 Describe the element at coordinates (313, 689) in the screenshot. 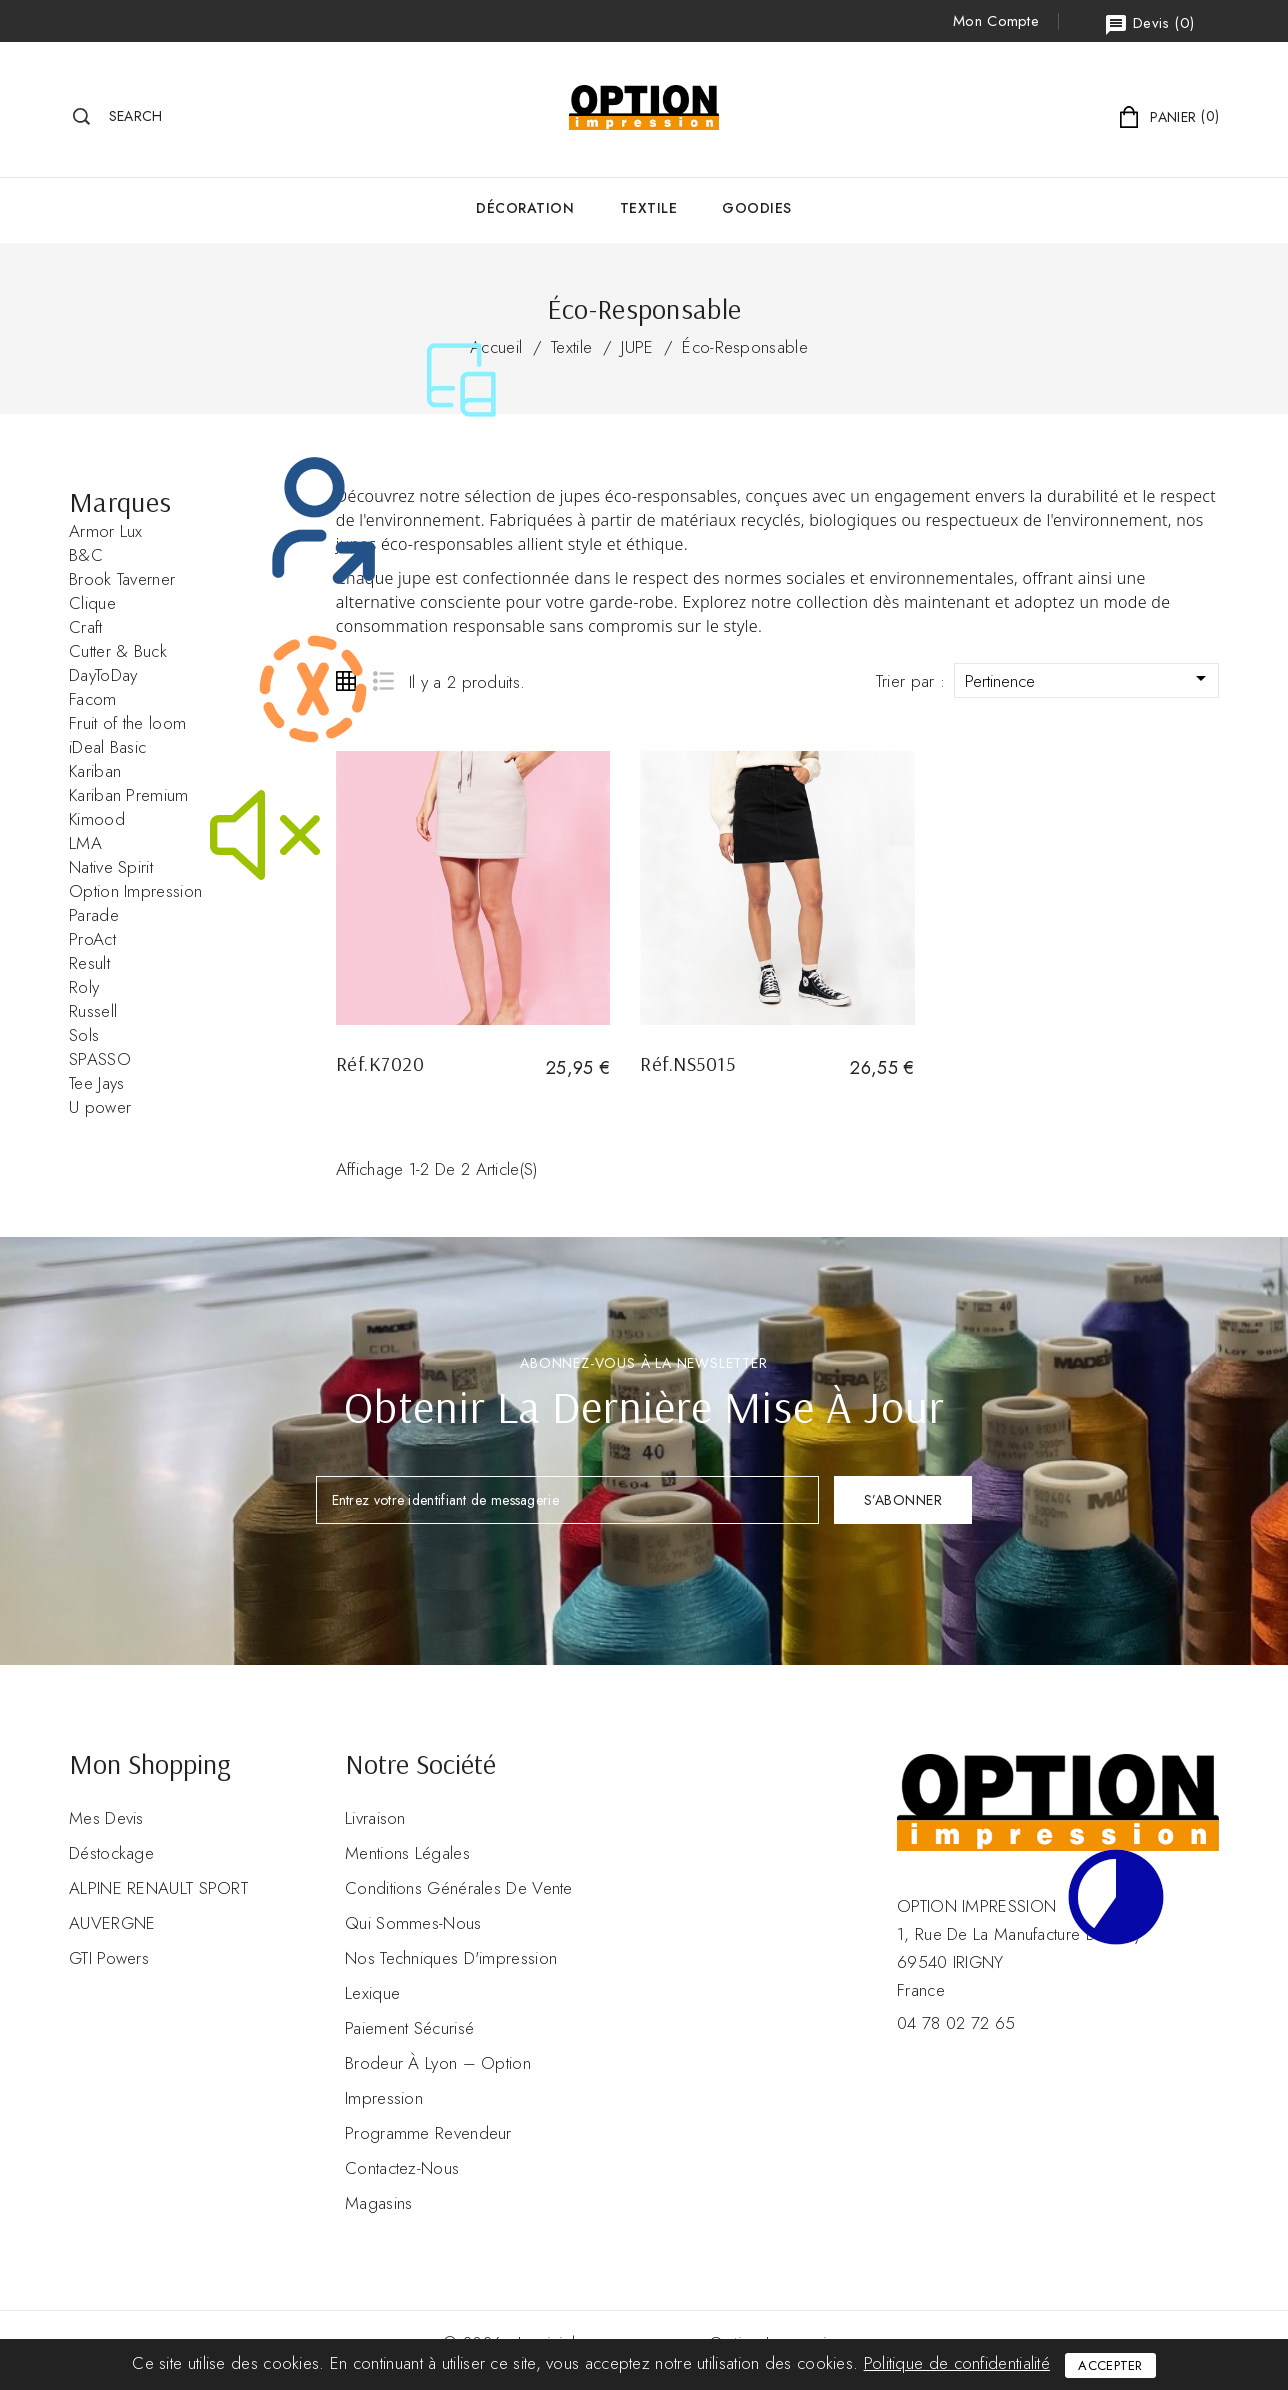

I see `cancel or remove a pending action` at that location.